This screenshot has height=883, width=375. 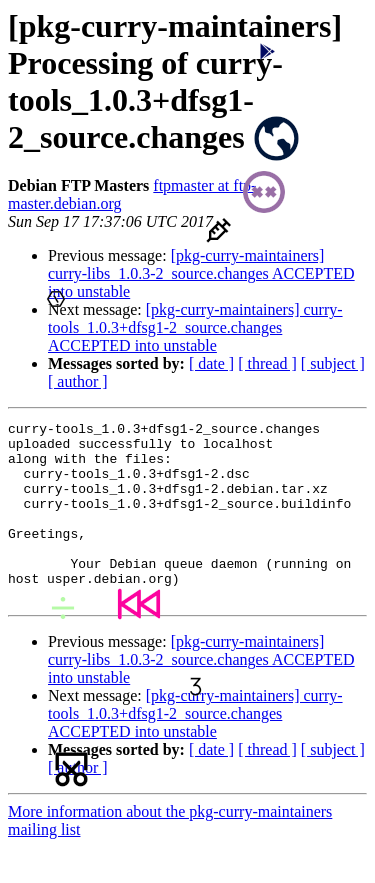 I want to click on skip to the beginning of the track, so click(x=139, y=604).